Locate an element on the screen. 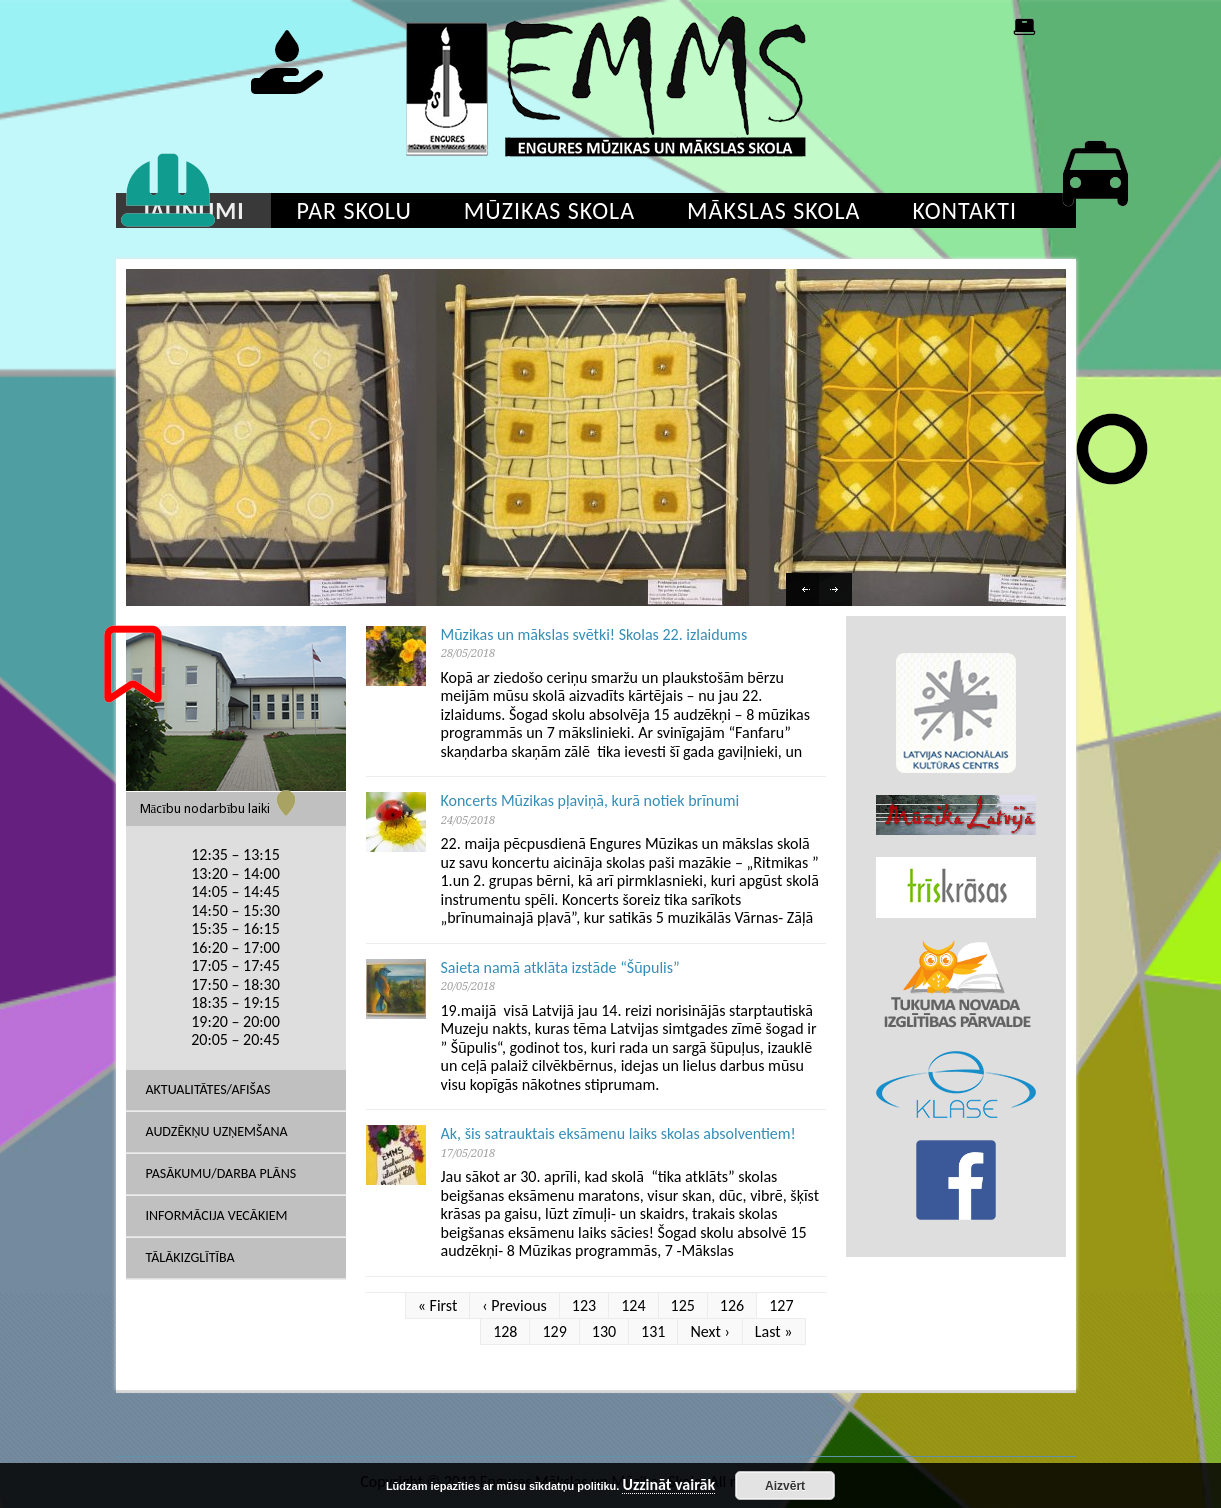  switch to desktop view is located at coordinates (1024, 26).